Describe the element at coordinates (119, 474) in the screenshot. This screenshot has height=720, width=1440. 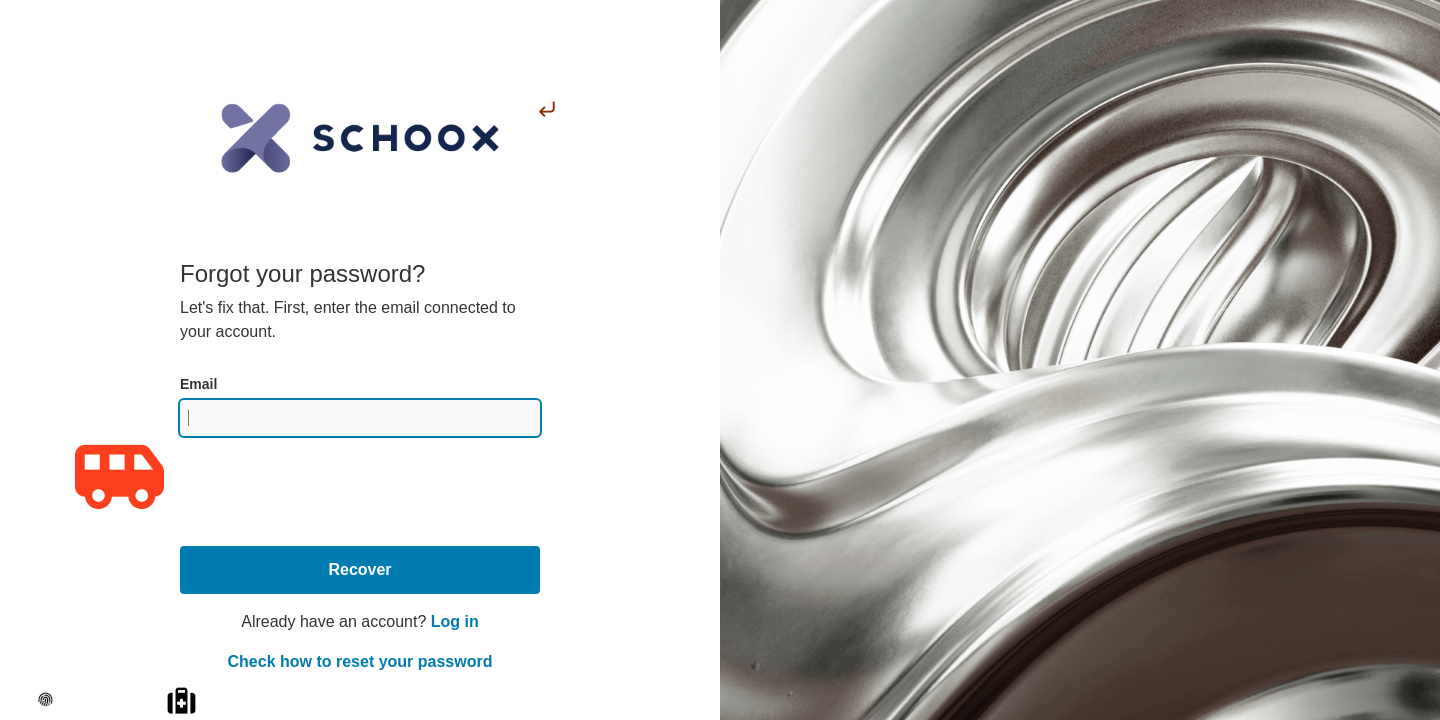
I see `book a shuttle or van service` at that location.